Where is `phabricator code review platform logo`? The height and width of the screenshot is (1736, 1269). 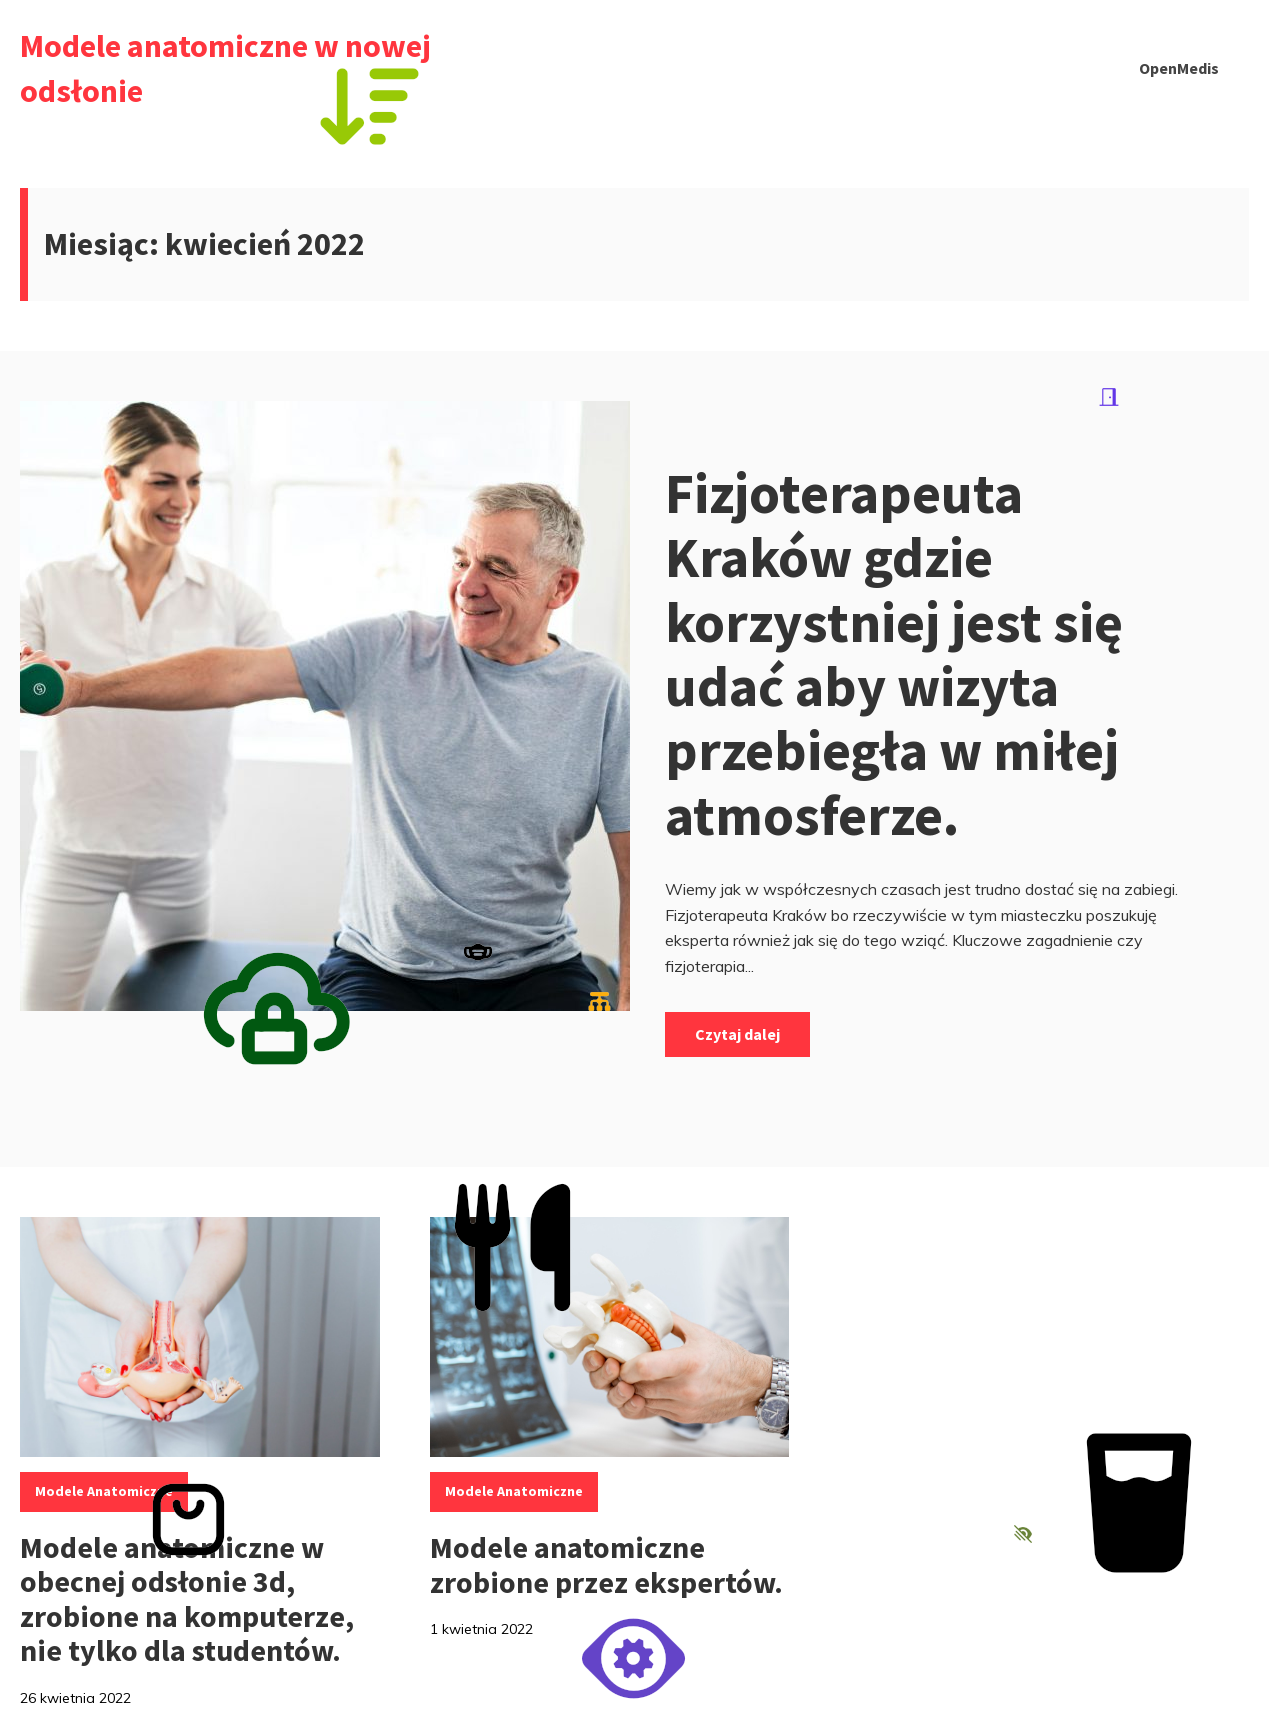 phabricator code review platform logo is located at coordinates (633, 1658).